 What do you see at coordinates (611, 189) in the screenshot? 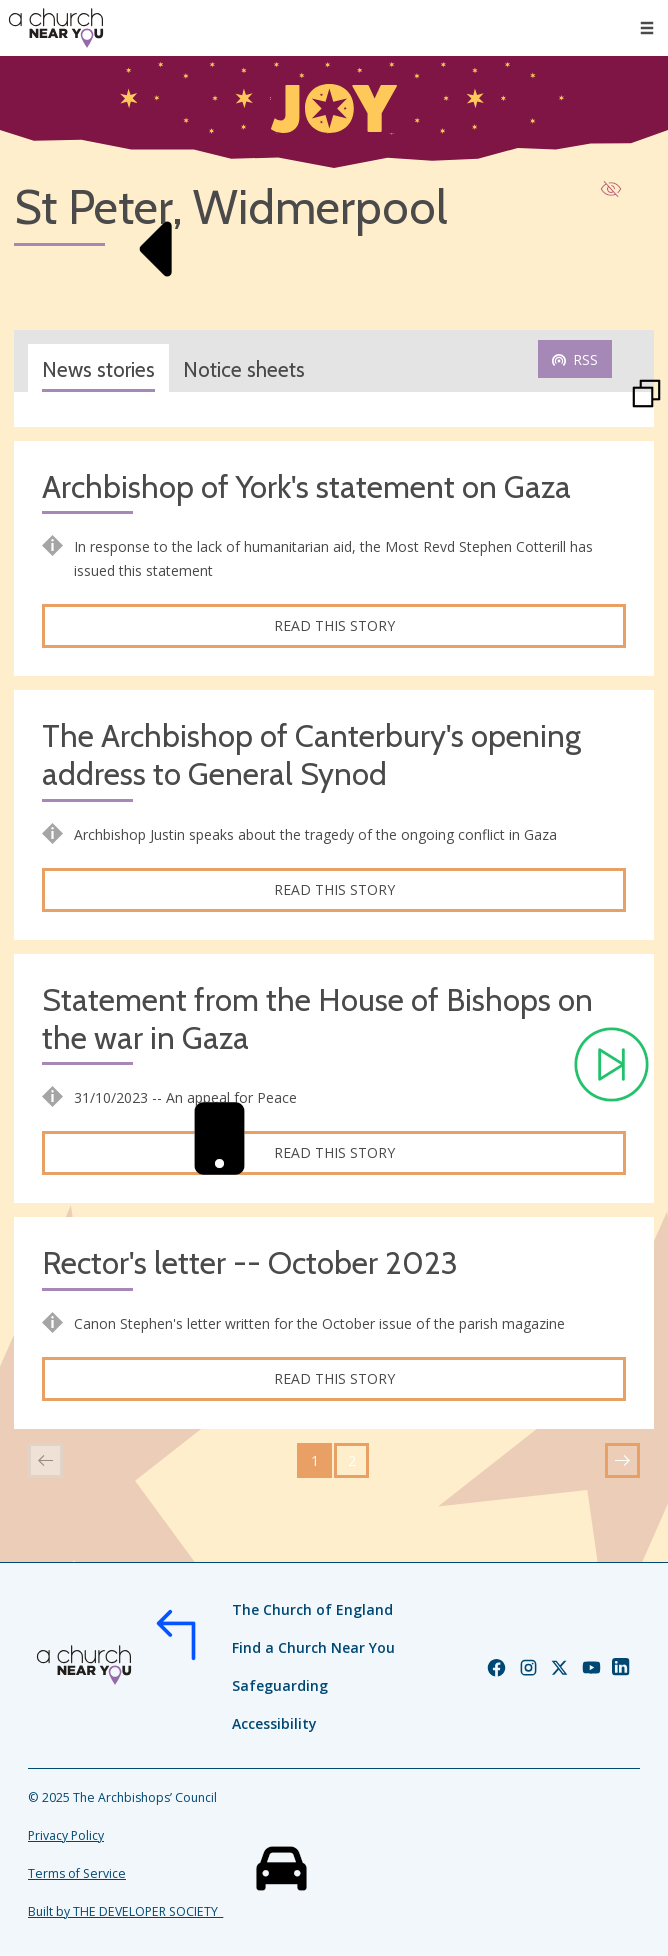
I see `hide password or sensitive content` at bounding box center [611, 189].